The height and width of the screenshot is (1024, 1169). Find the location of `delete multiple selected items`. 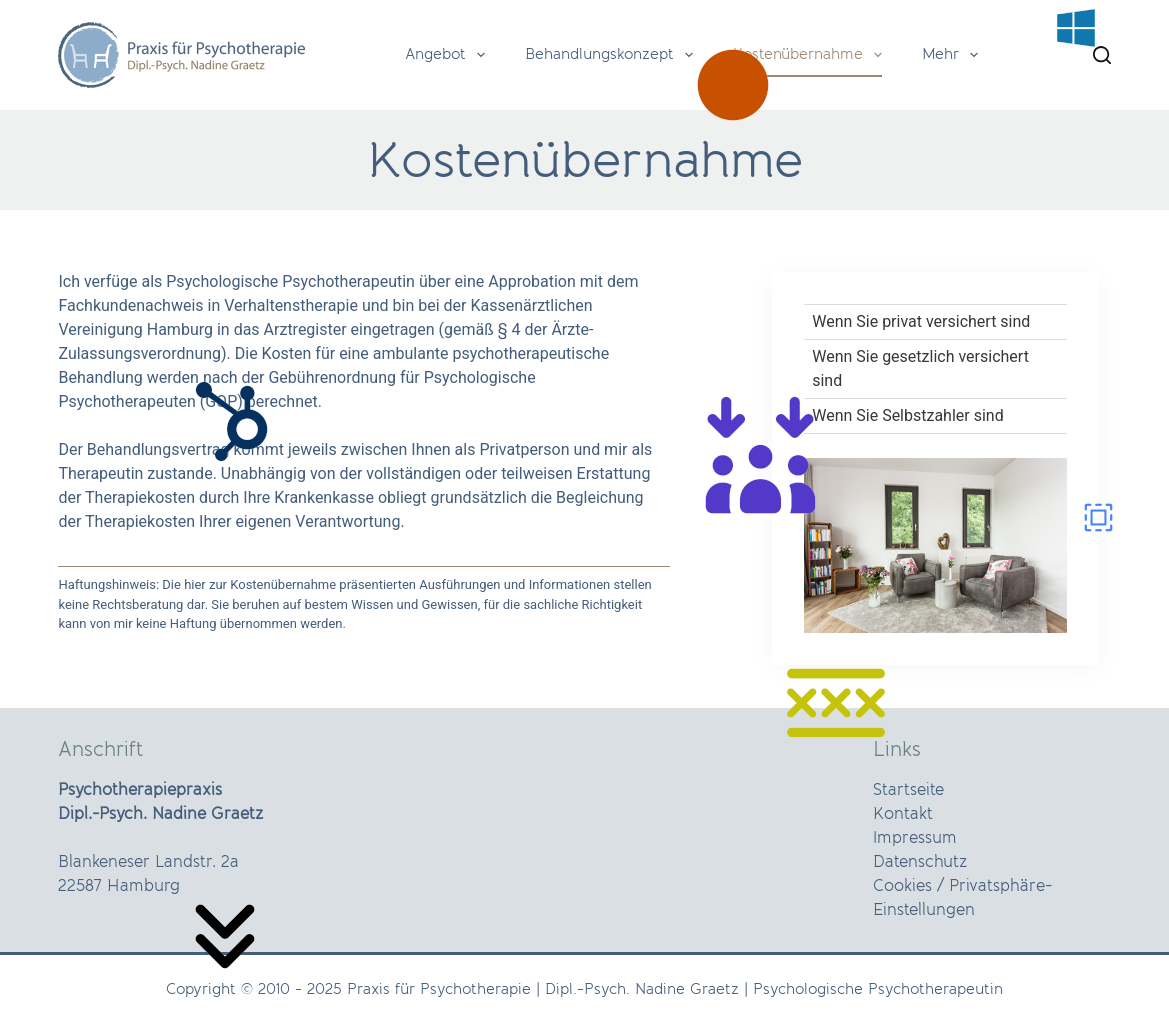

delete multiple selected items is located at coordinates (836, 703).